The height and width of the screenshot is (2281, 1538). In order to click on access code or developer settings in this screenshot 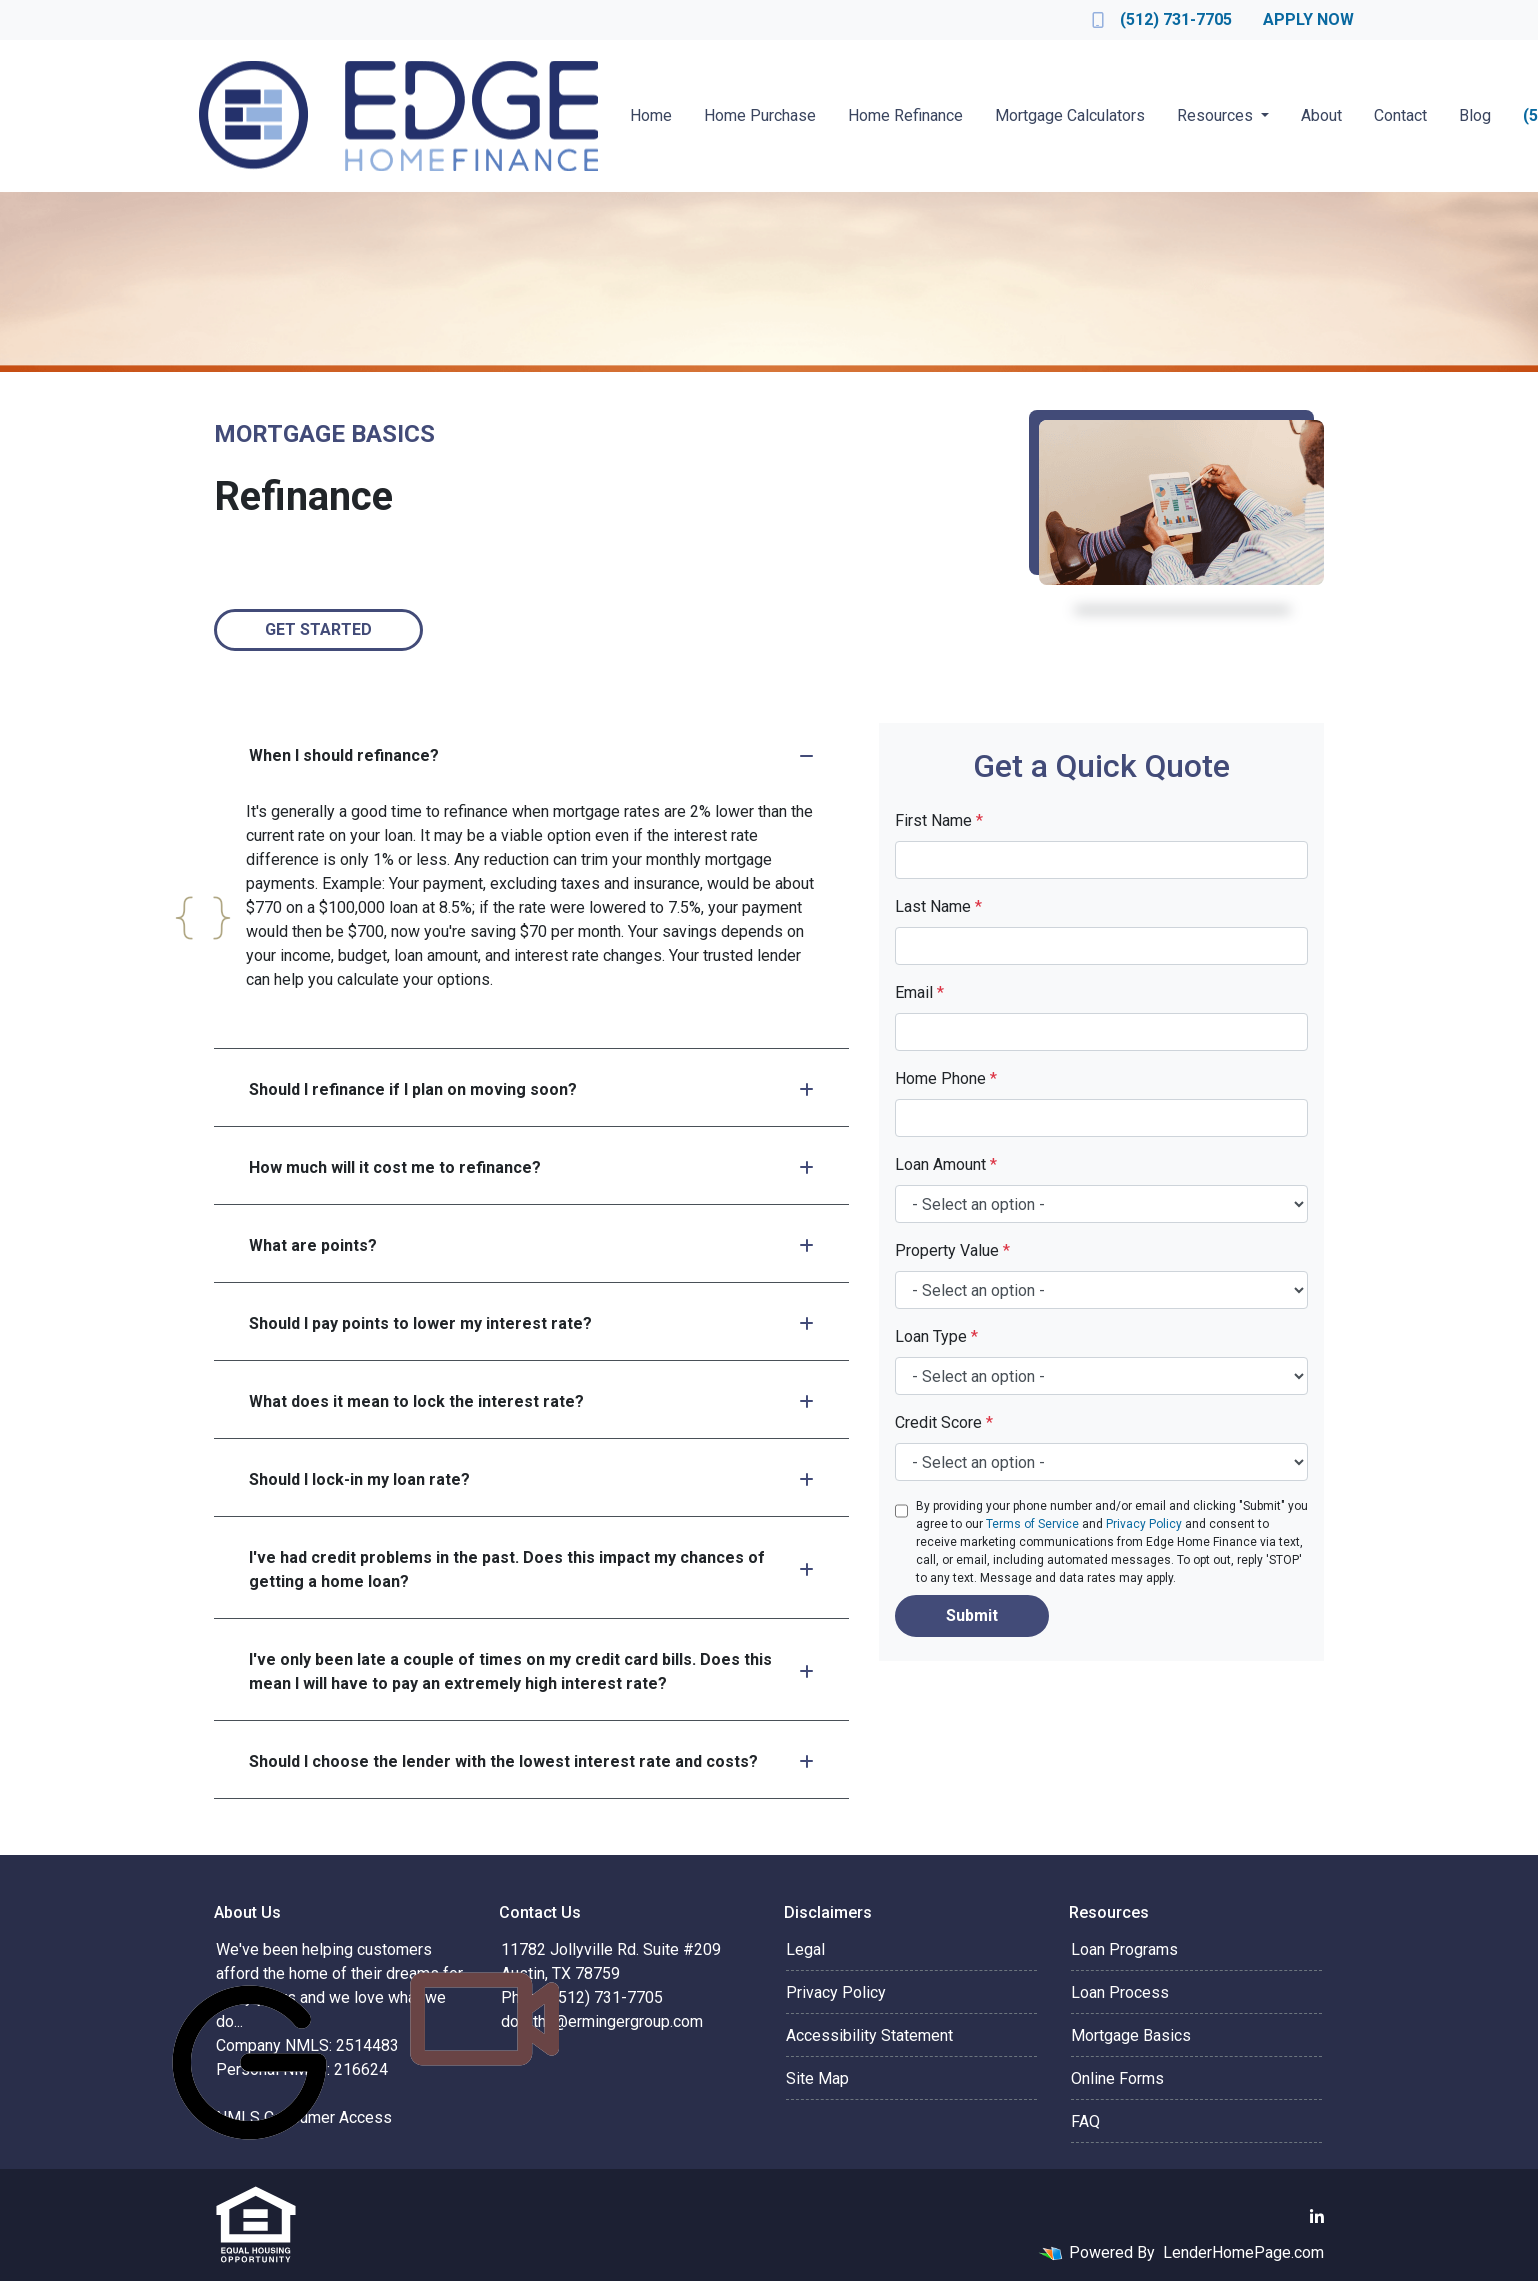, I will do `click(203, 918)`.